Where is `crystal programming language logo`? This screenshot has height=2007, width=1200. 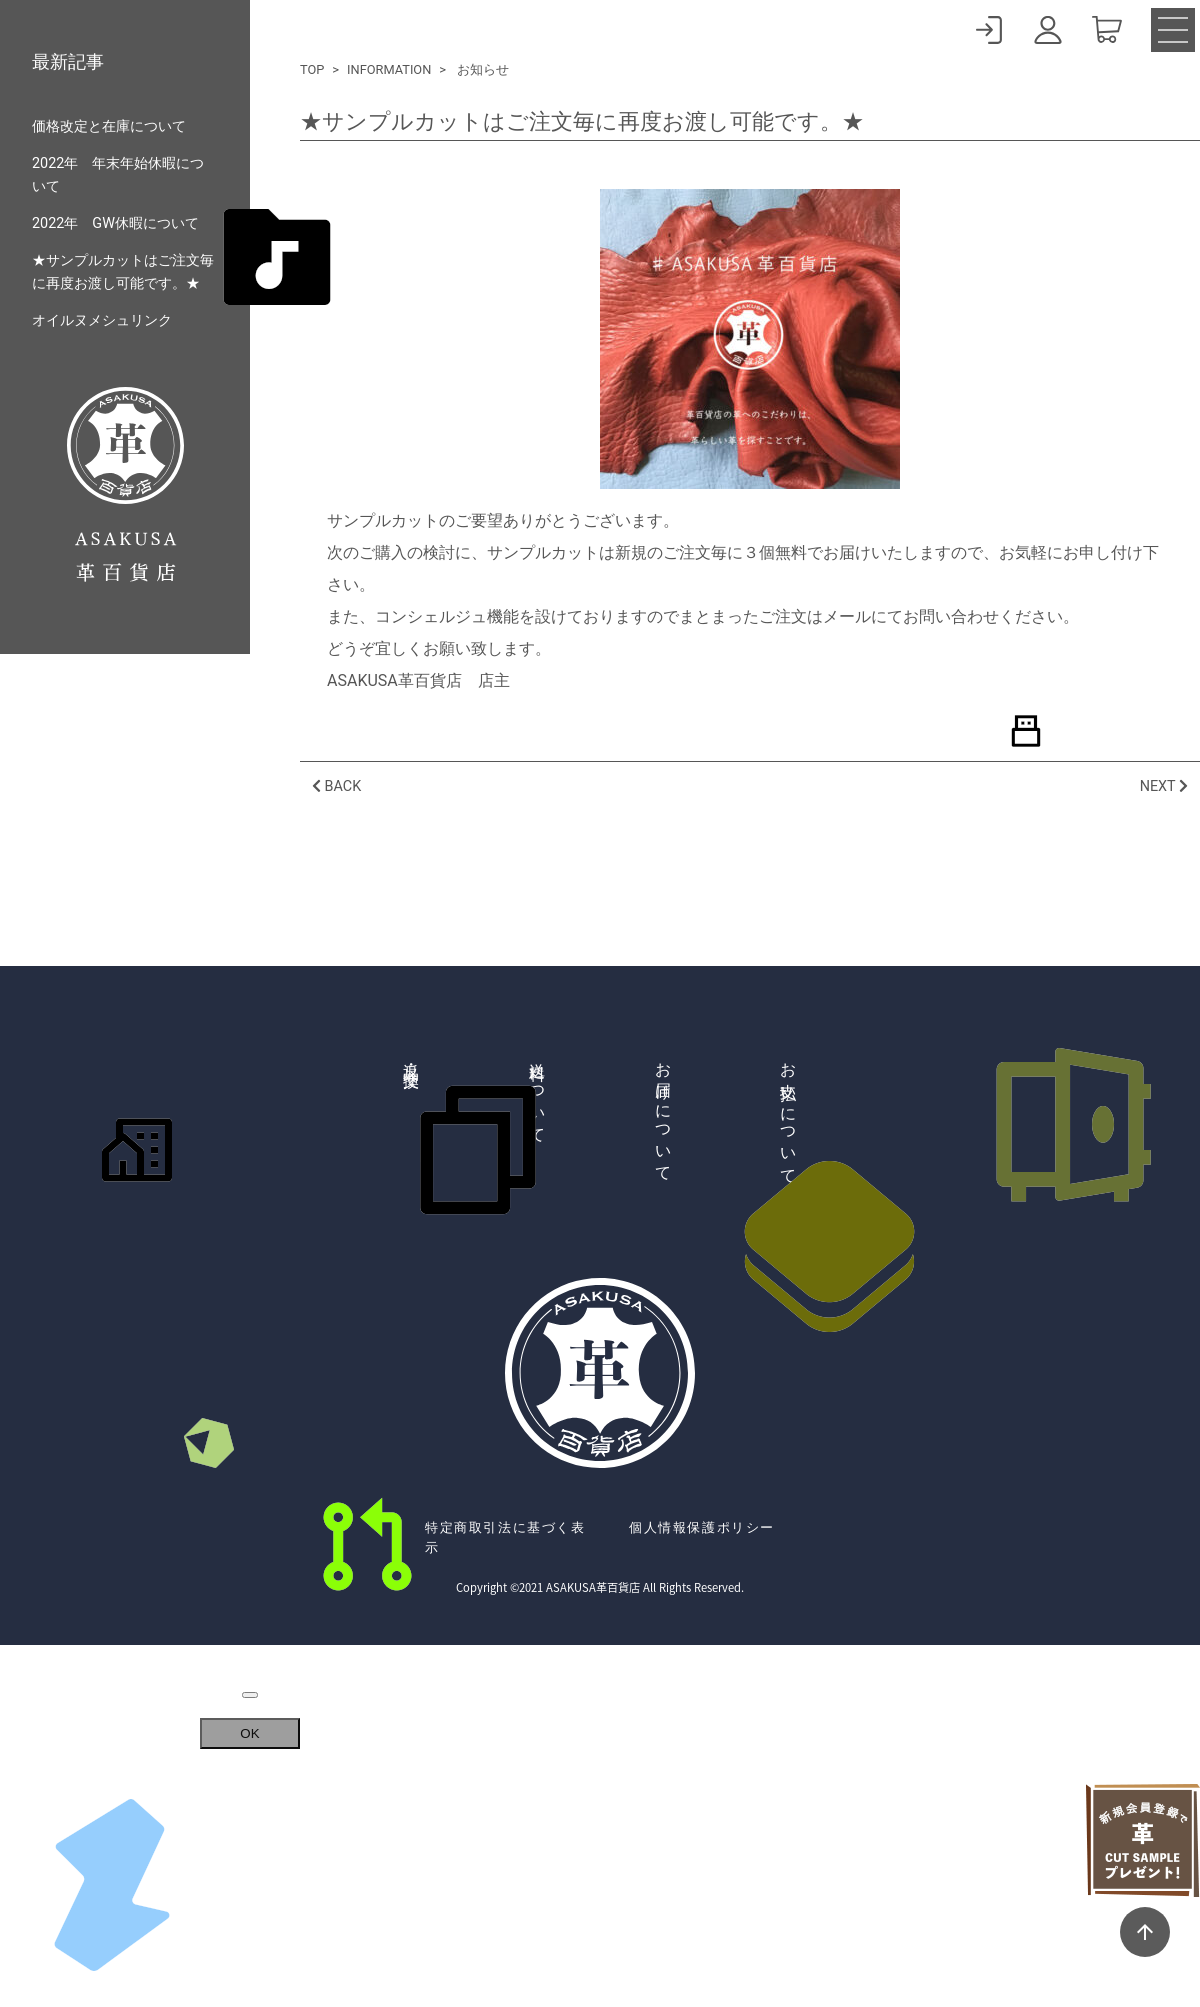 crystal programming language logo is located at coordinates (209, 1443).